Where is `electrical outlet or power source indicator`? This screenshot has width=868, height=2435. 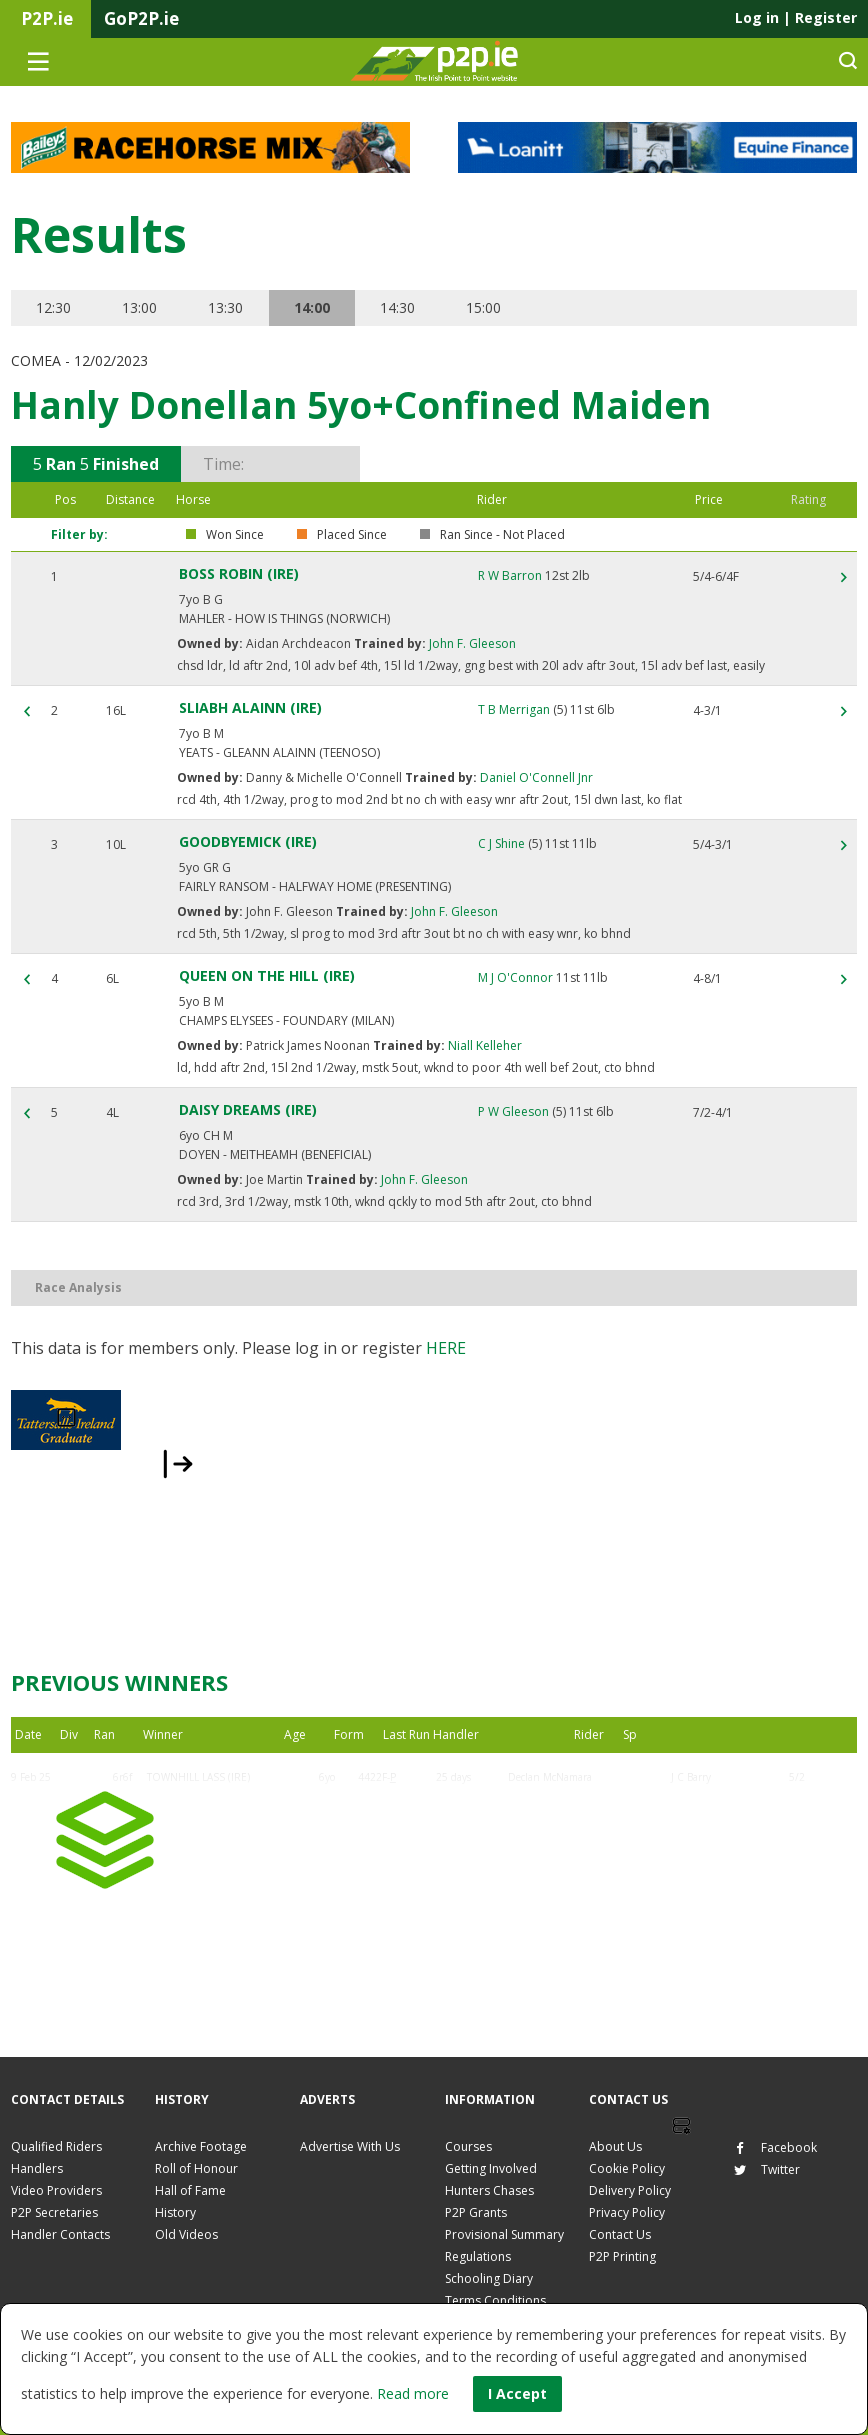
electrical outlet or power source indicator is located at coordinates (66, 1417).